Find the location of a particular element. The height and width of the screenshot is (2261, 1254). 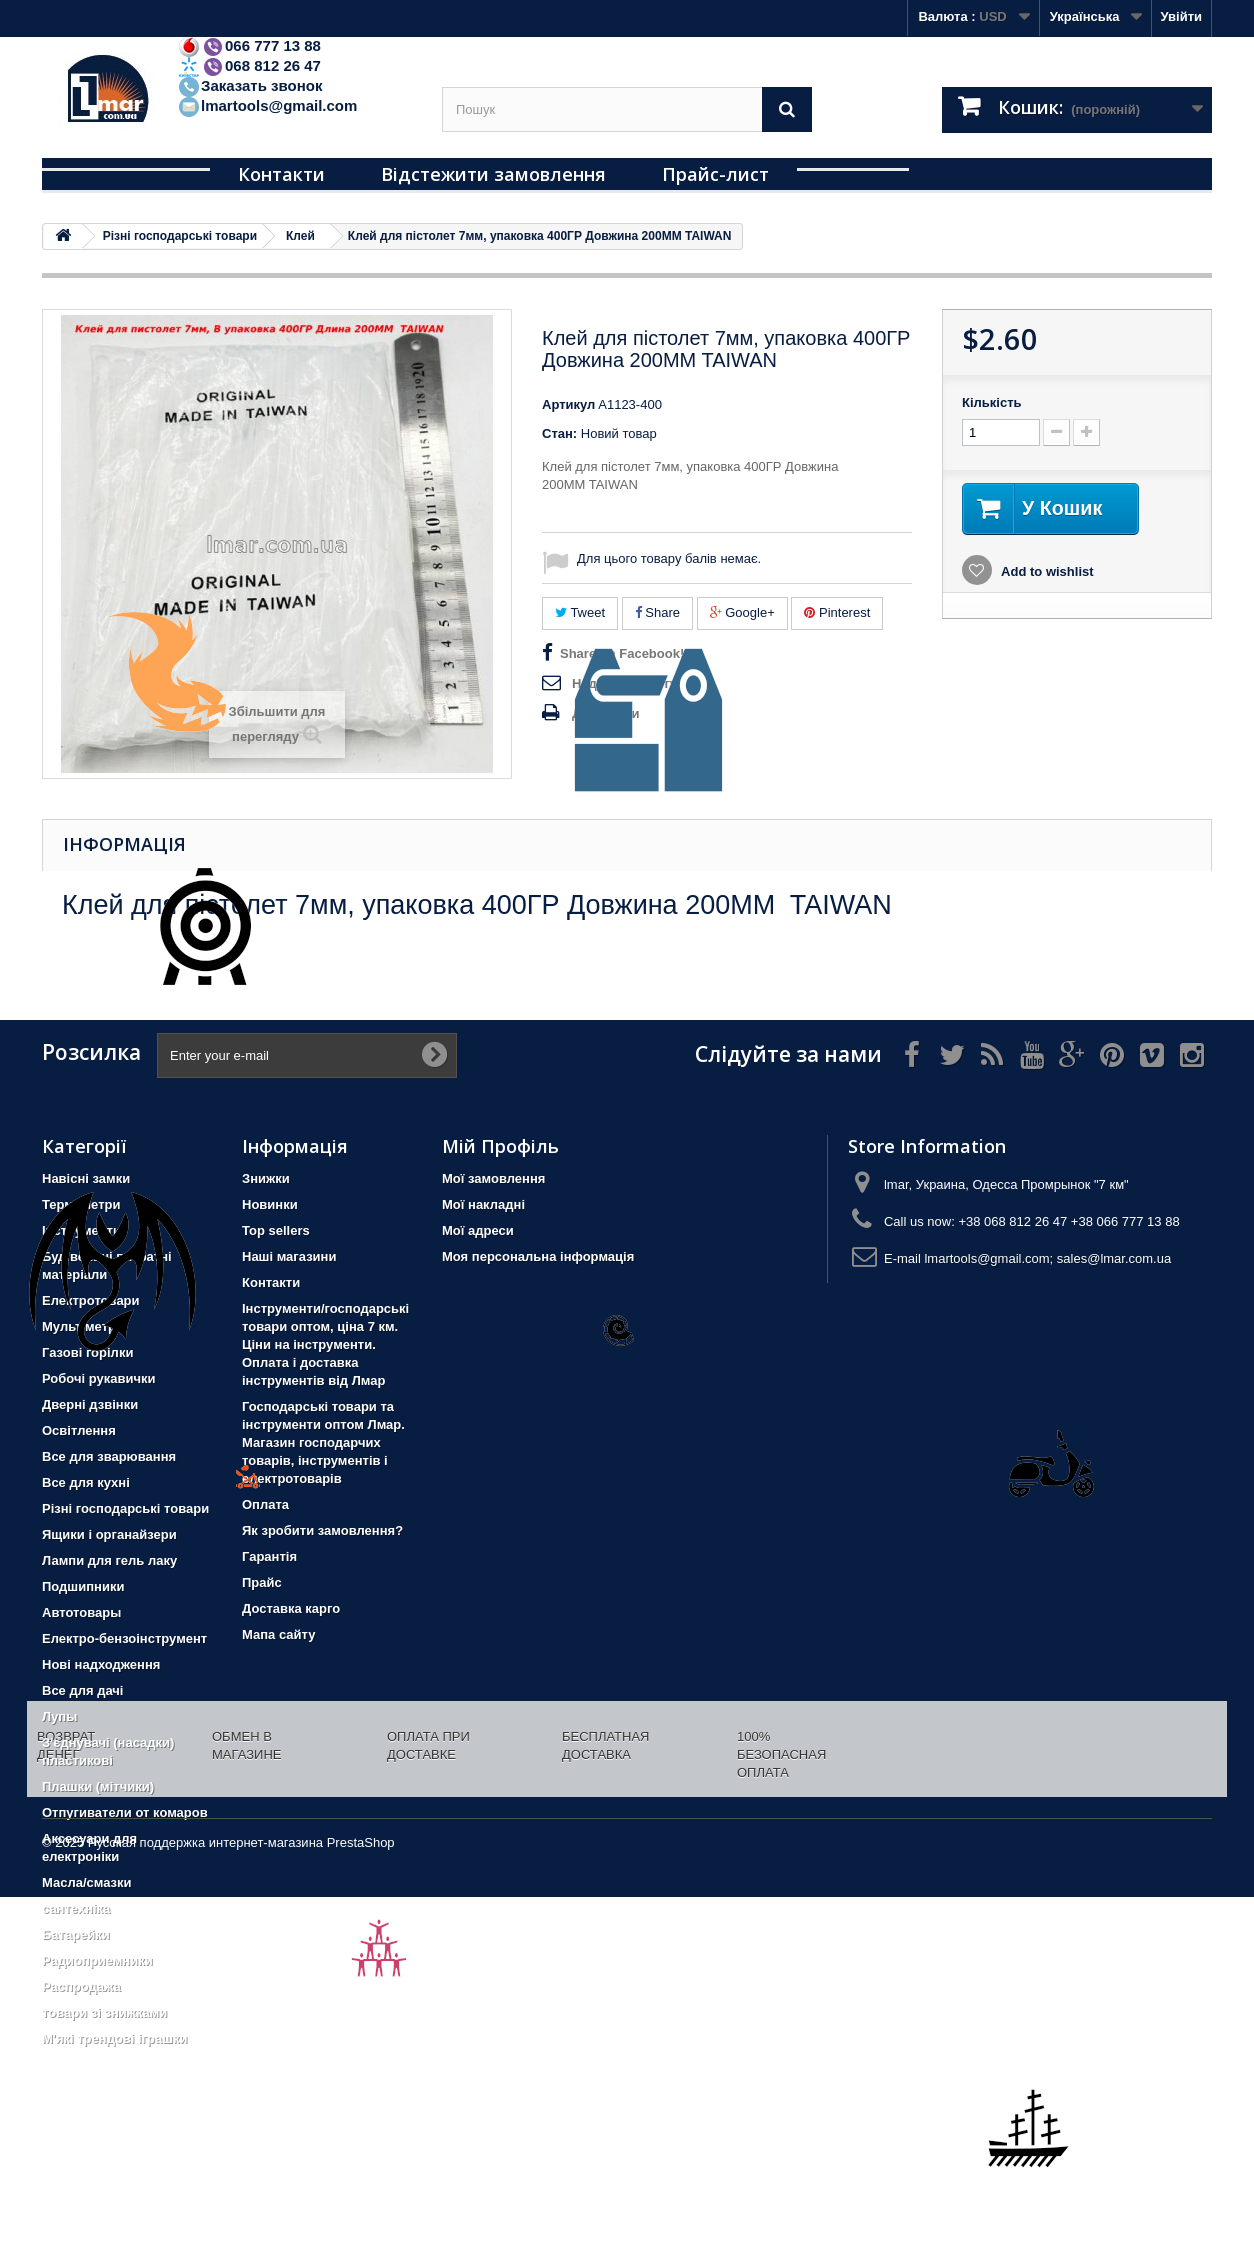

select galley ship unit in strategy game is located at coordinates (1028, 2128).